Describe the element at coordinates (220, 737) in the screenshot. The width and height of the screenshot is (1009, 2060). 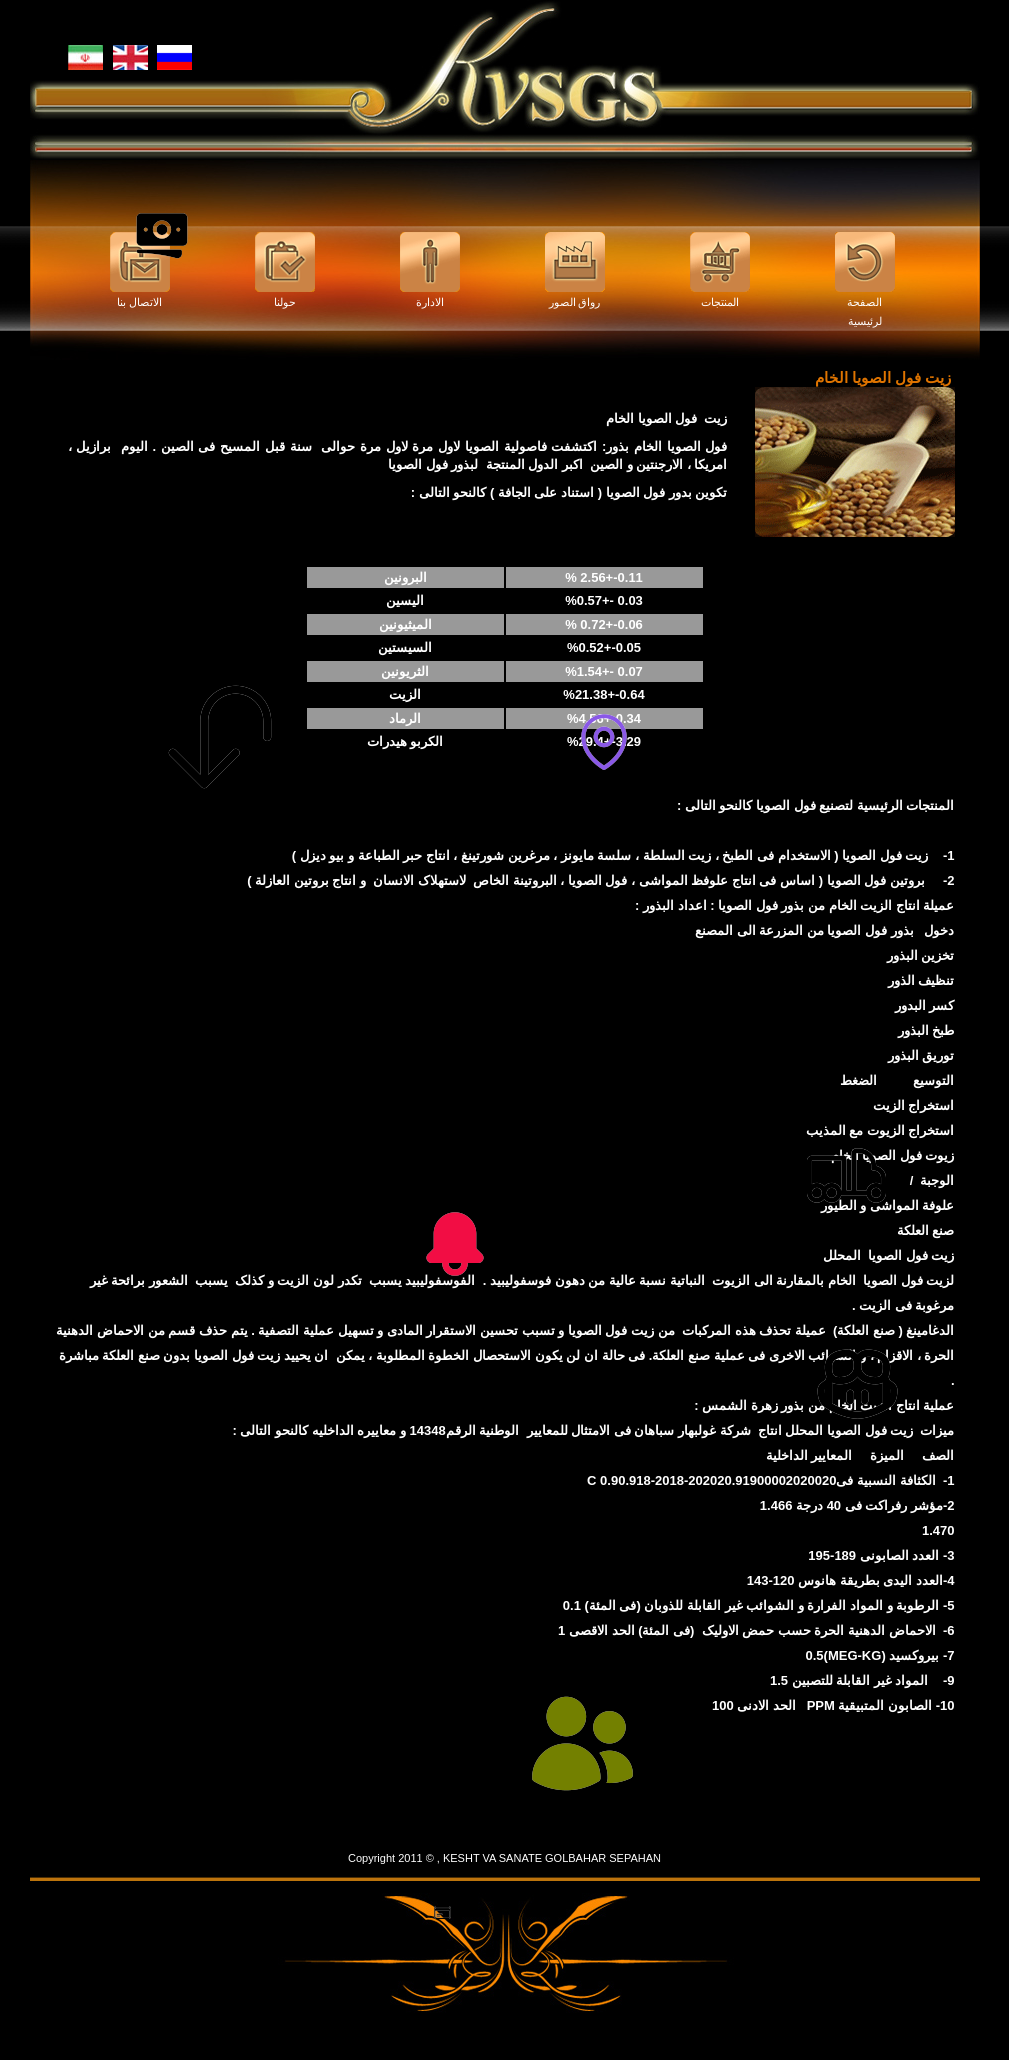
I see `redo or repeat the last action` at that location.